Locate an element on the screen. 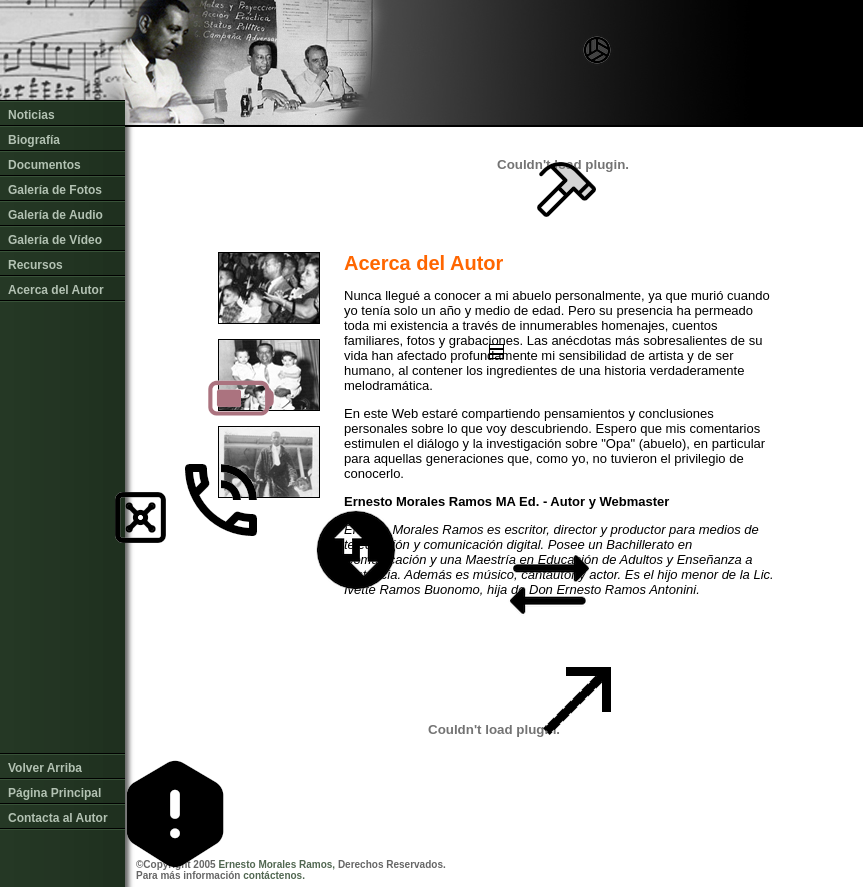 The width and height of the screenshot is (863, 887). access tools or settings is located at coordinates (563, 190).